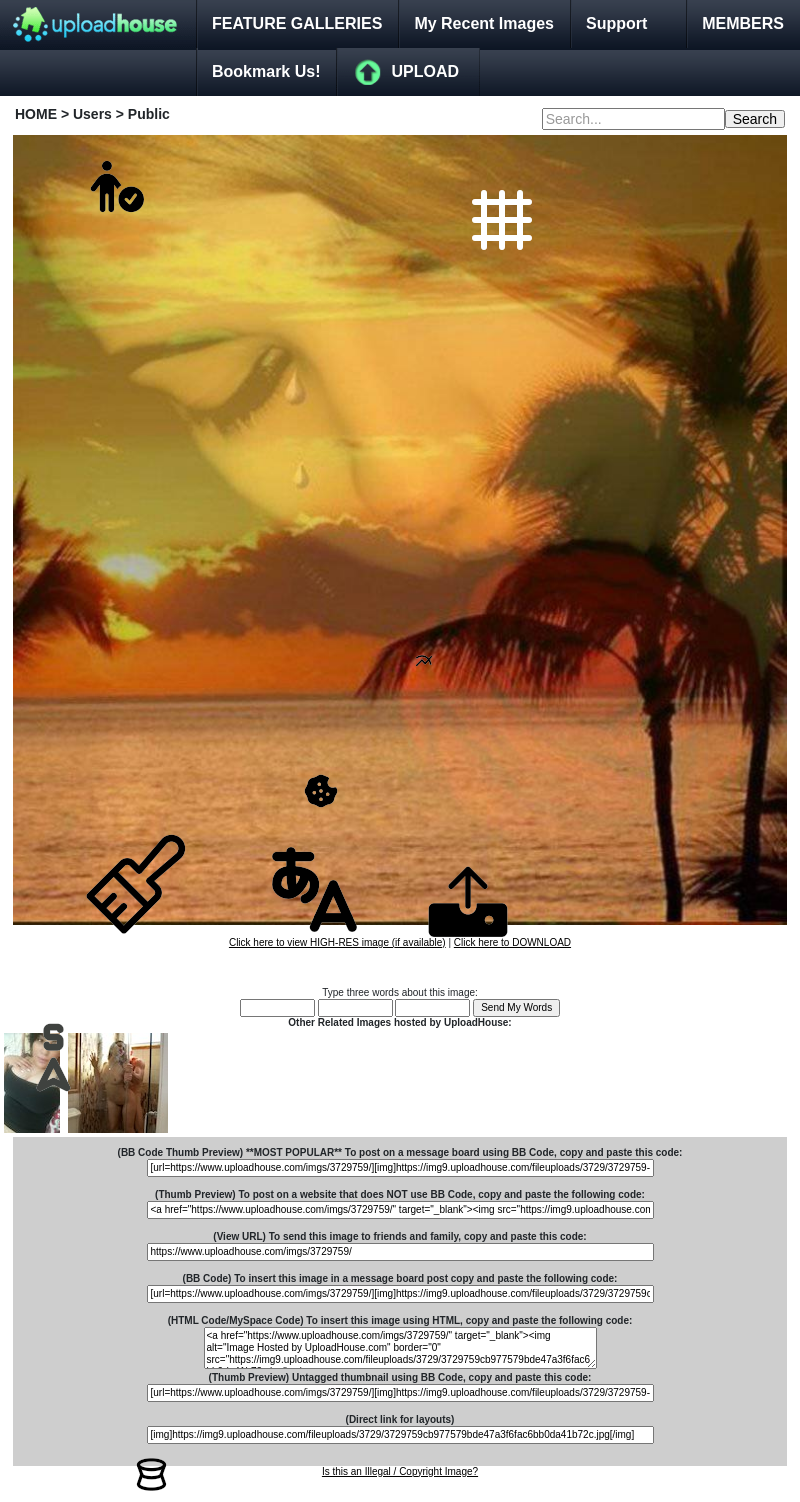 The image size is (800, 1502). What do you see at coordinates (424, 661) in the screenshot?
I see `view multi-series data trends` at bounding box center [424, 661].